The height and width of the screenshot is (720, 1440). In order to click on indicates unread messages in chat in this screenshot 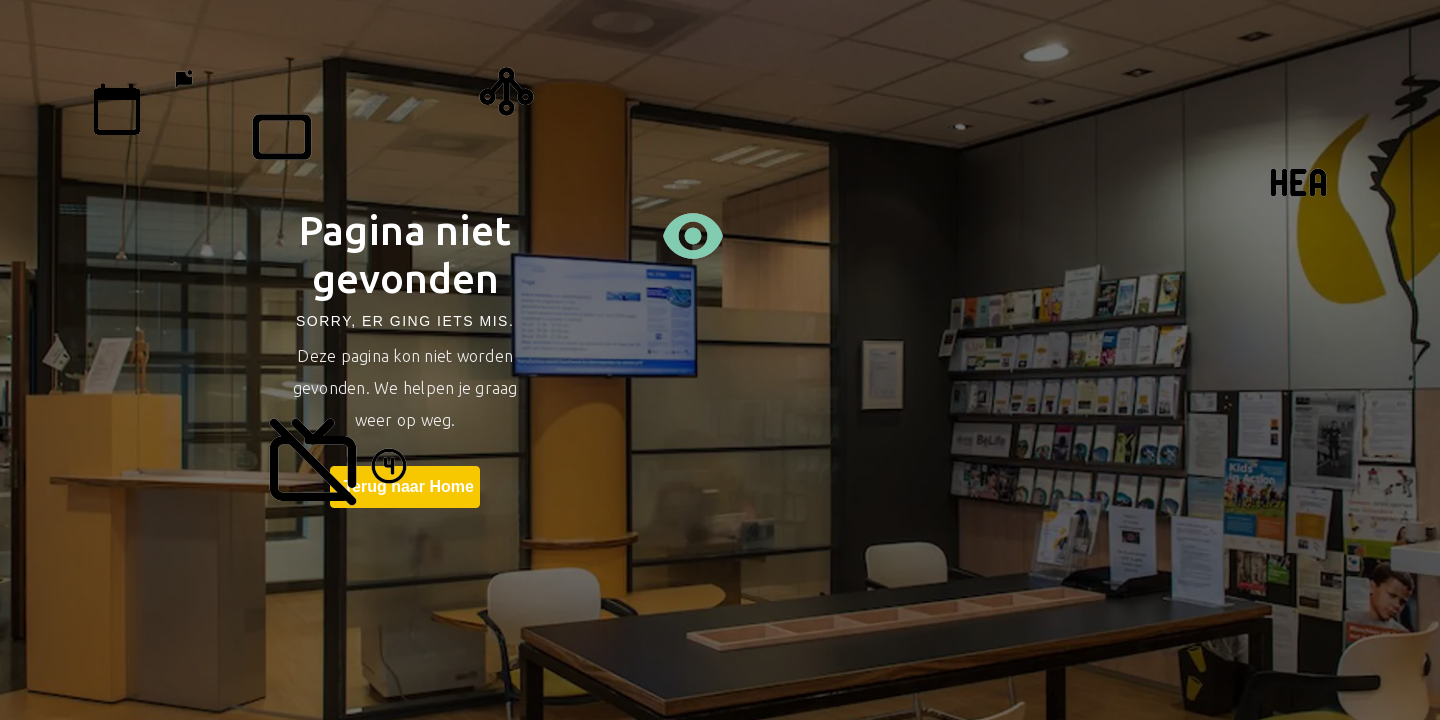, I will do `click(184, 80)`.